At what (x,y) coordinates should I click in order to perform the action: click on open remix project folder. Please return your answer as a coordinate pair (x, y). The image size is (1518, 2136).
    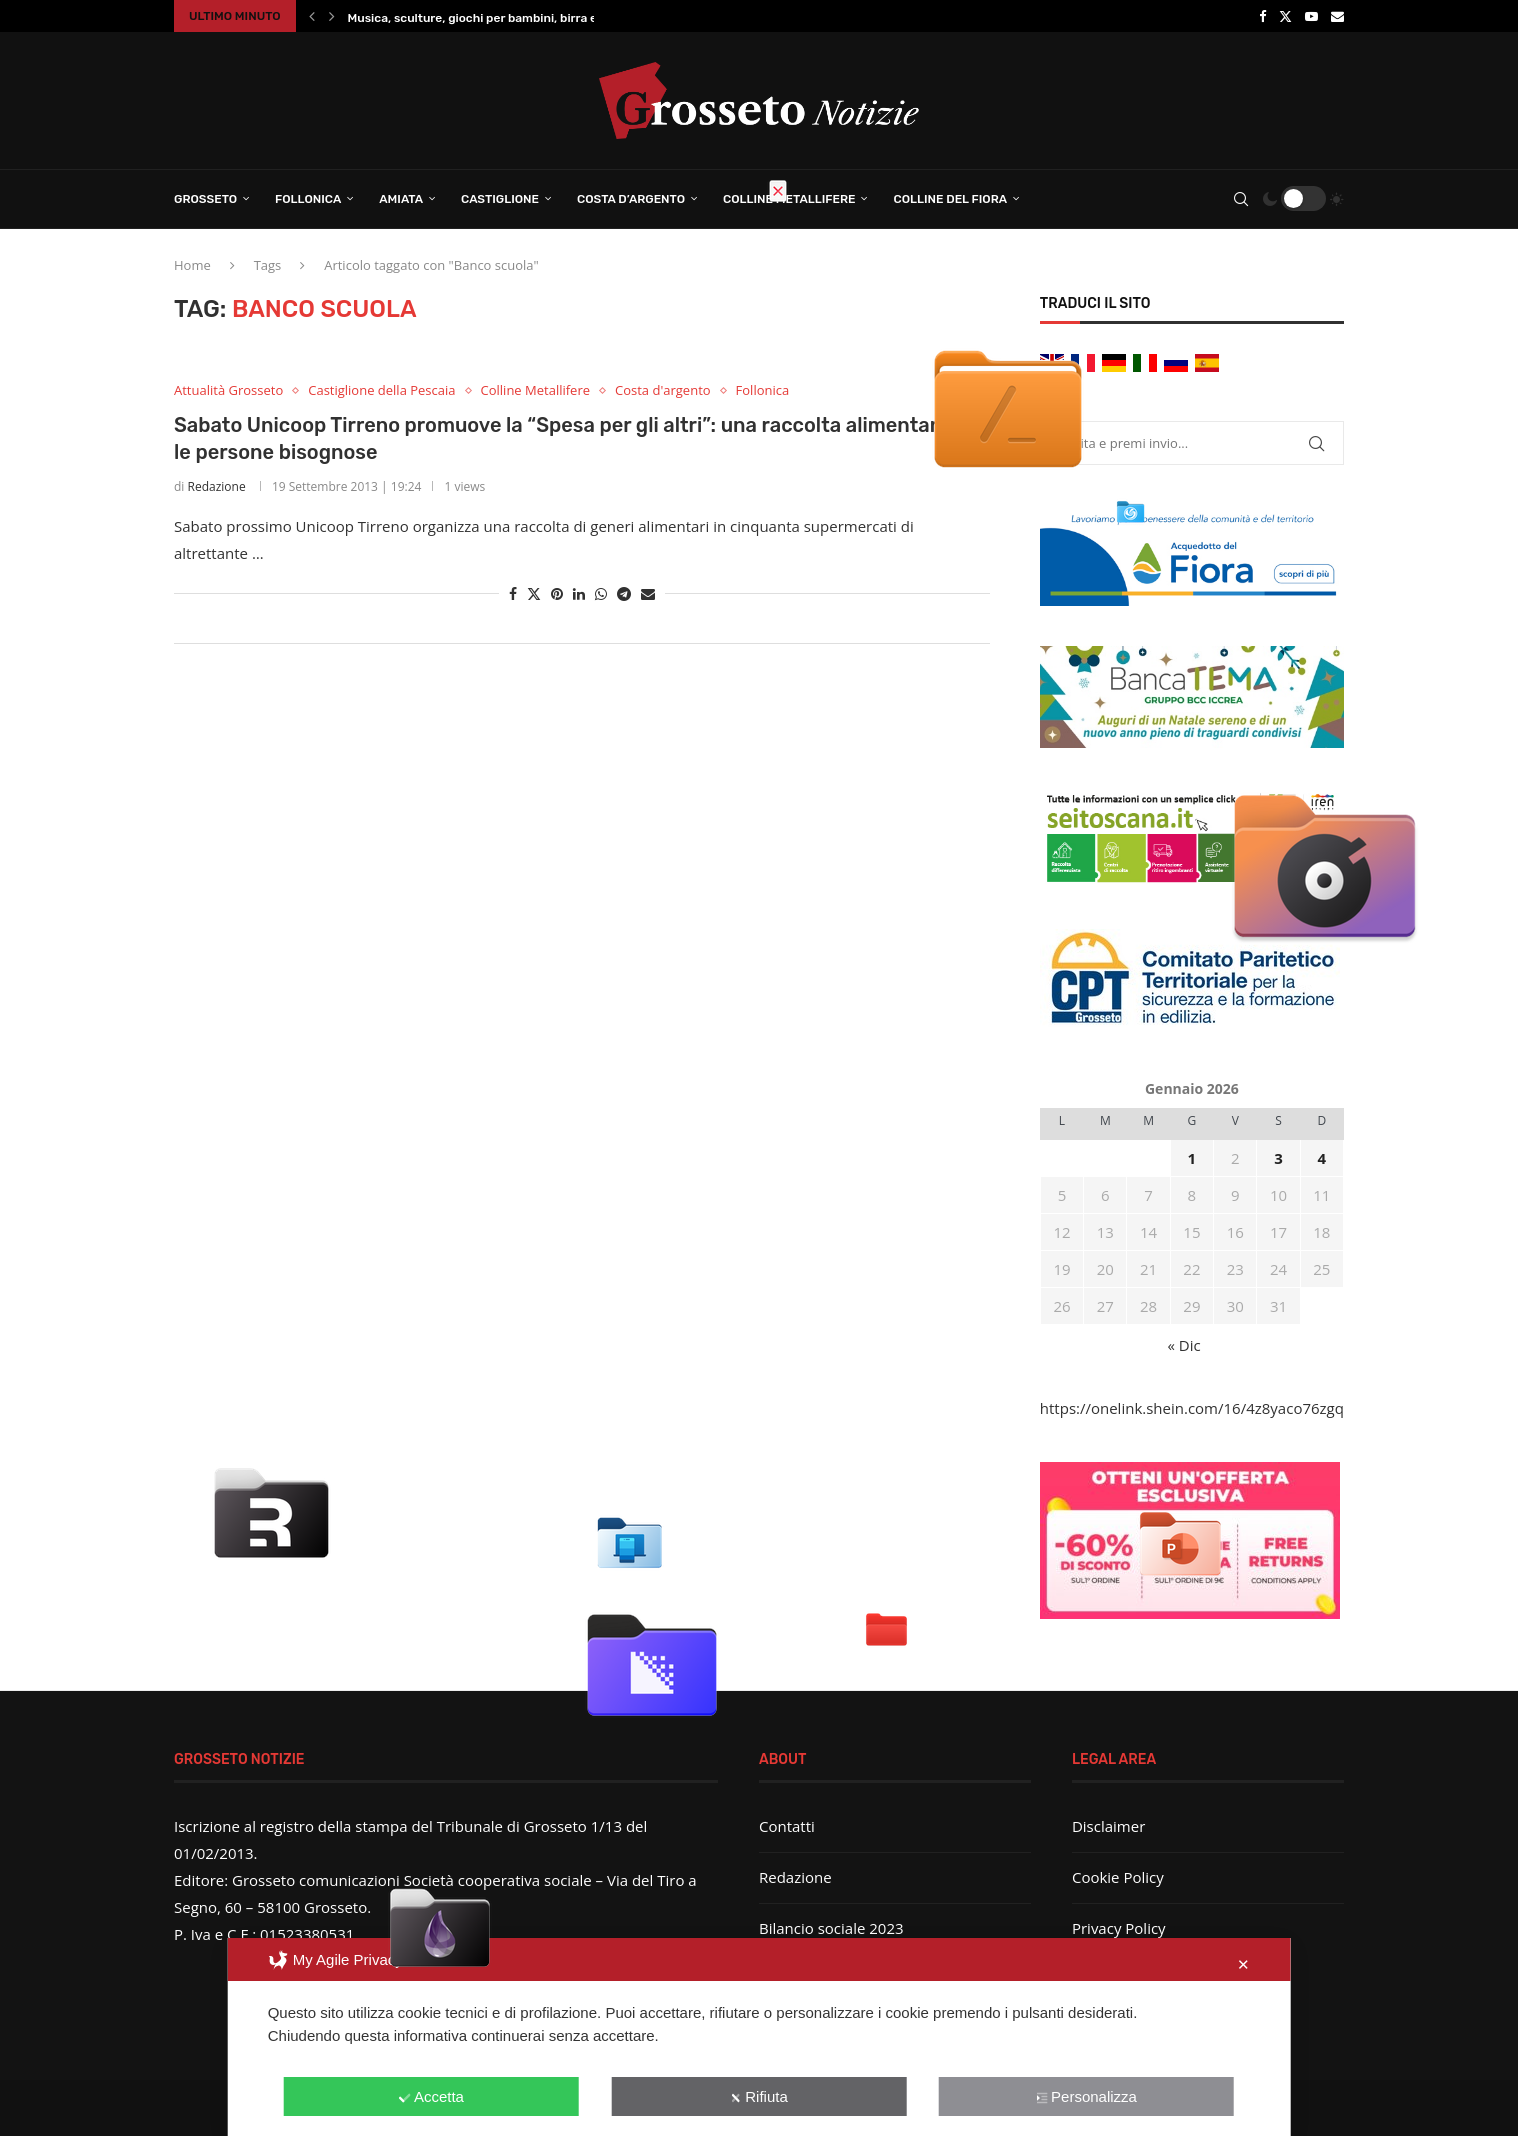
    Looking at the image, I should click on (271, 1516).